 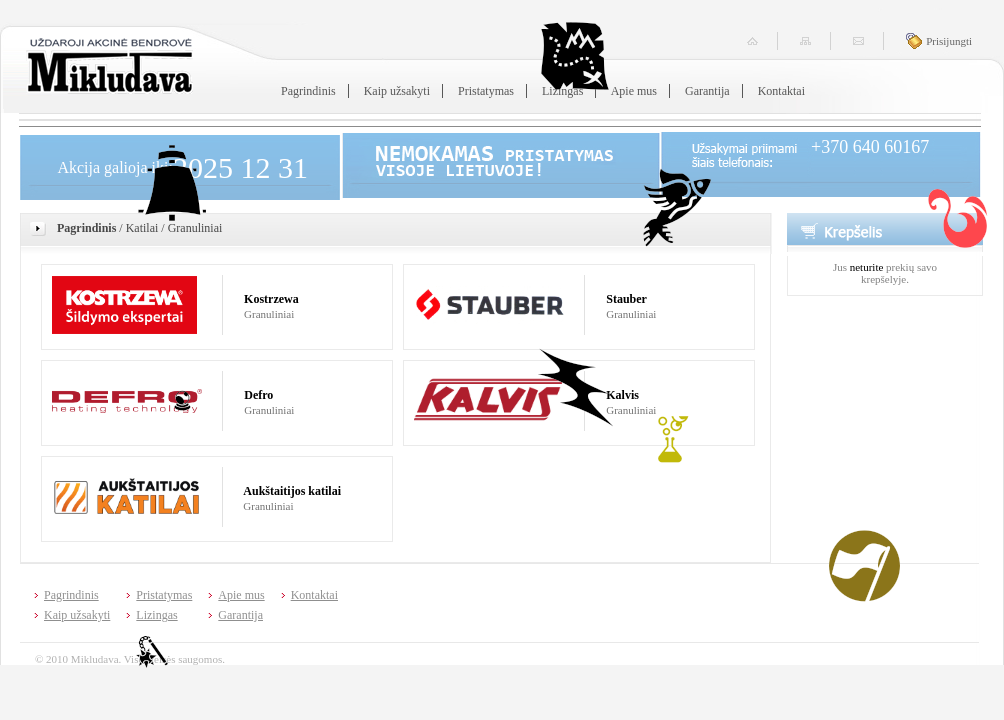 What do you see at coordinates (575, 56) in the screenshot?
I see `view treasure map or quest location` at bounding box center [575, 56].